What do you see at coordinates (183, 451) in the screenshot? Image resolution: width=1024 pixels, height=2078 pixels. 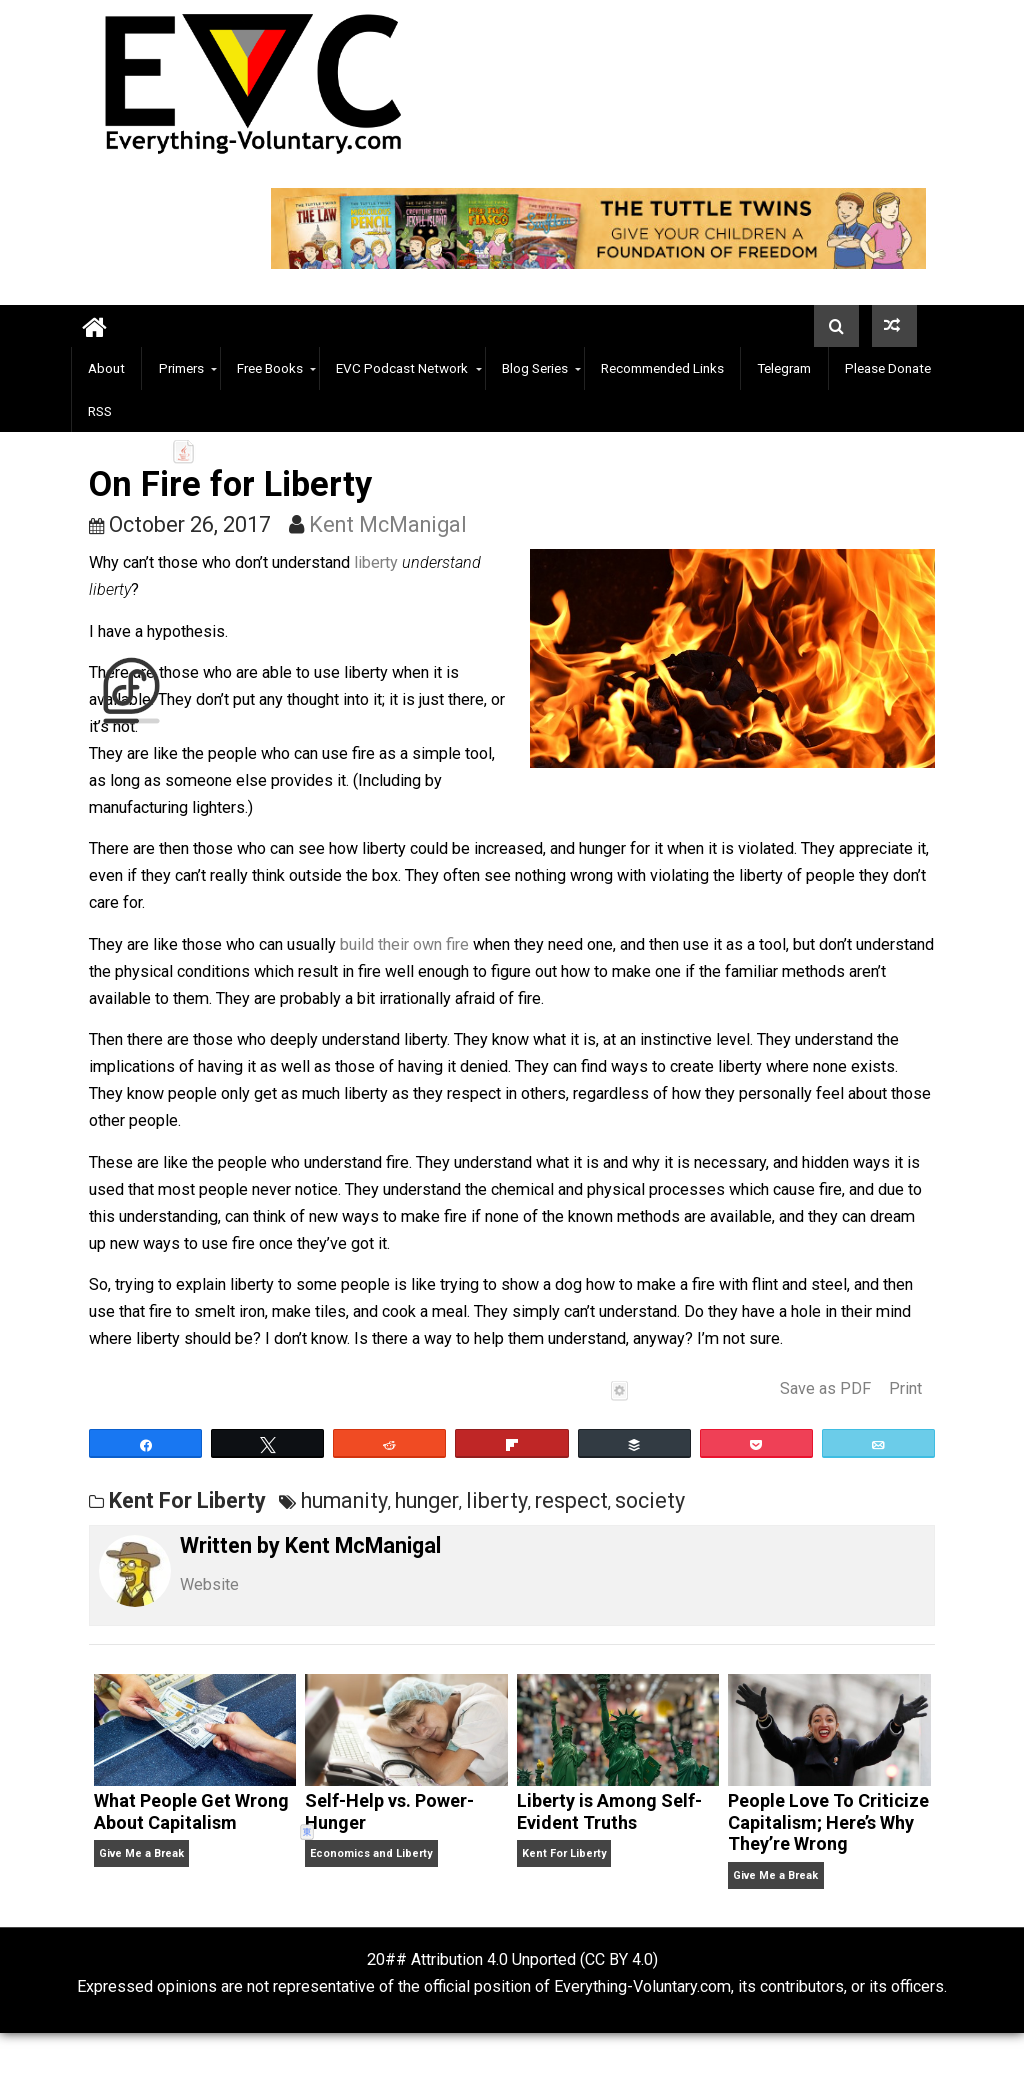 I see `indicates a java source code file` at bounding box center [183, 451].